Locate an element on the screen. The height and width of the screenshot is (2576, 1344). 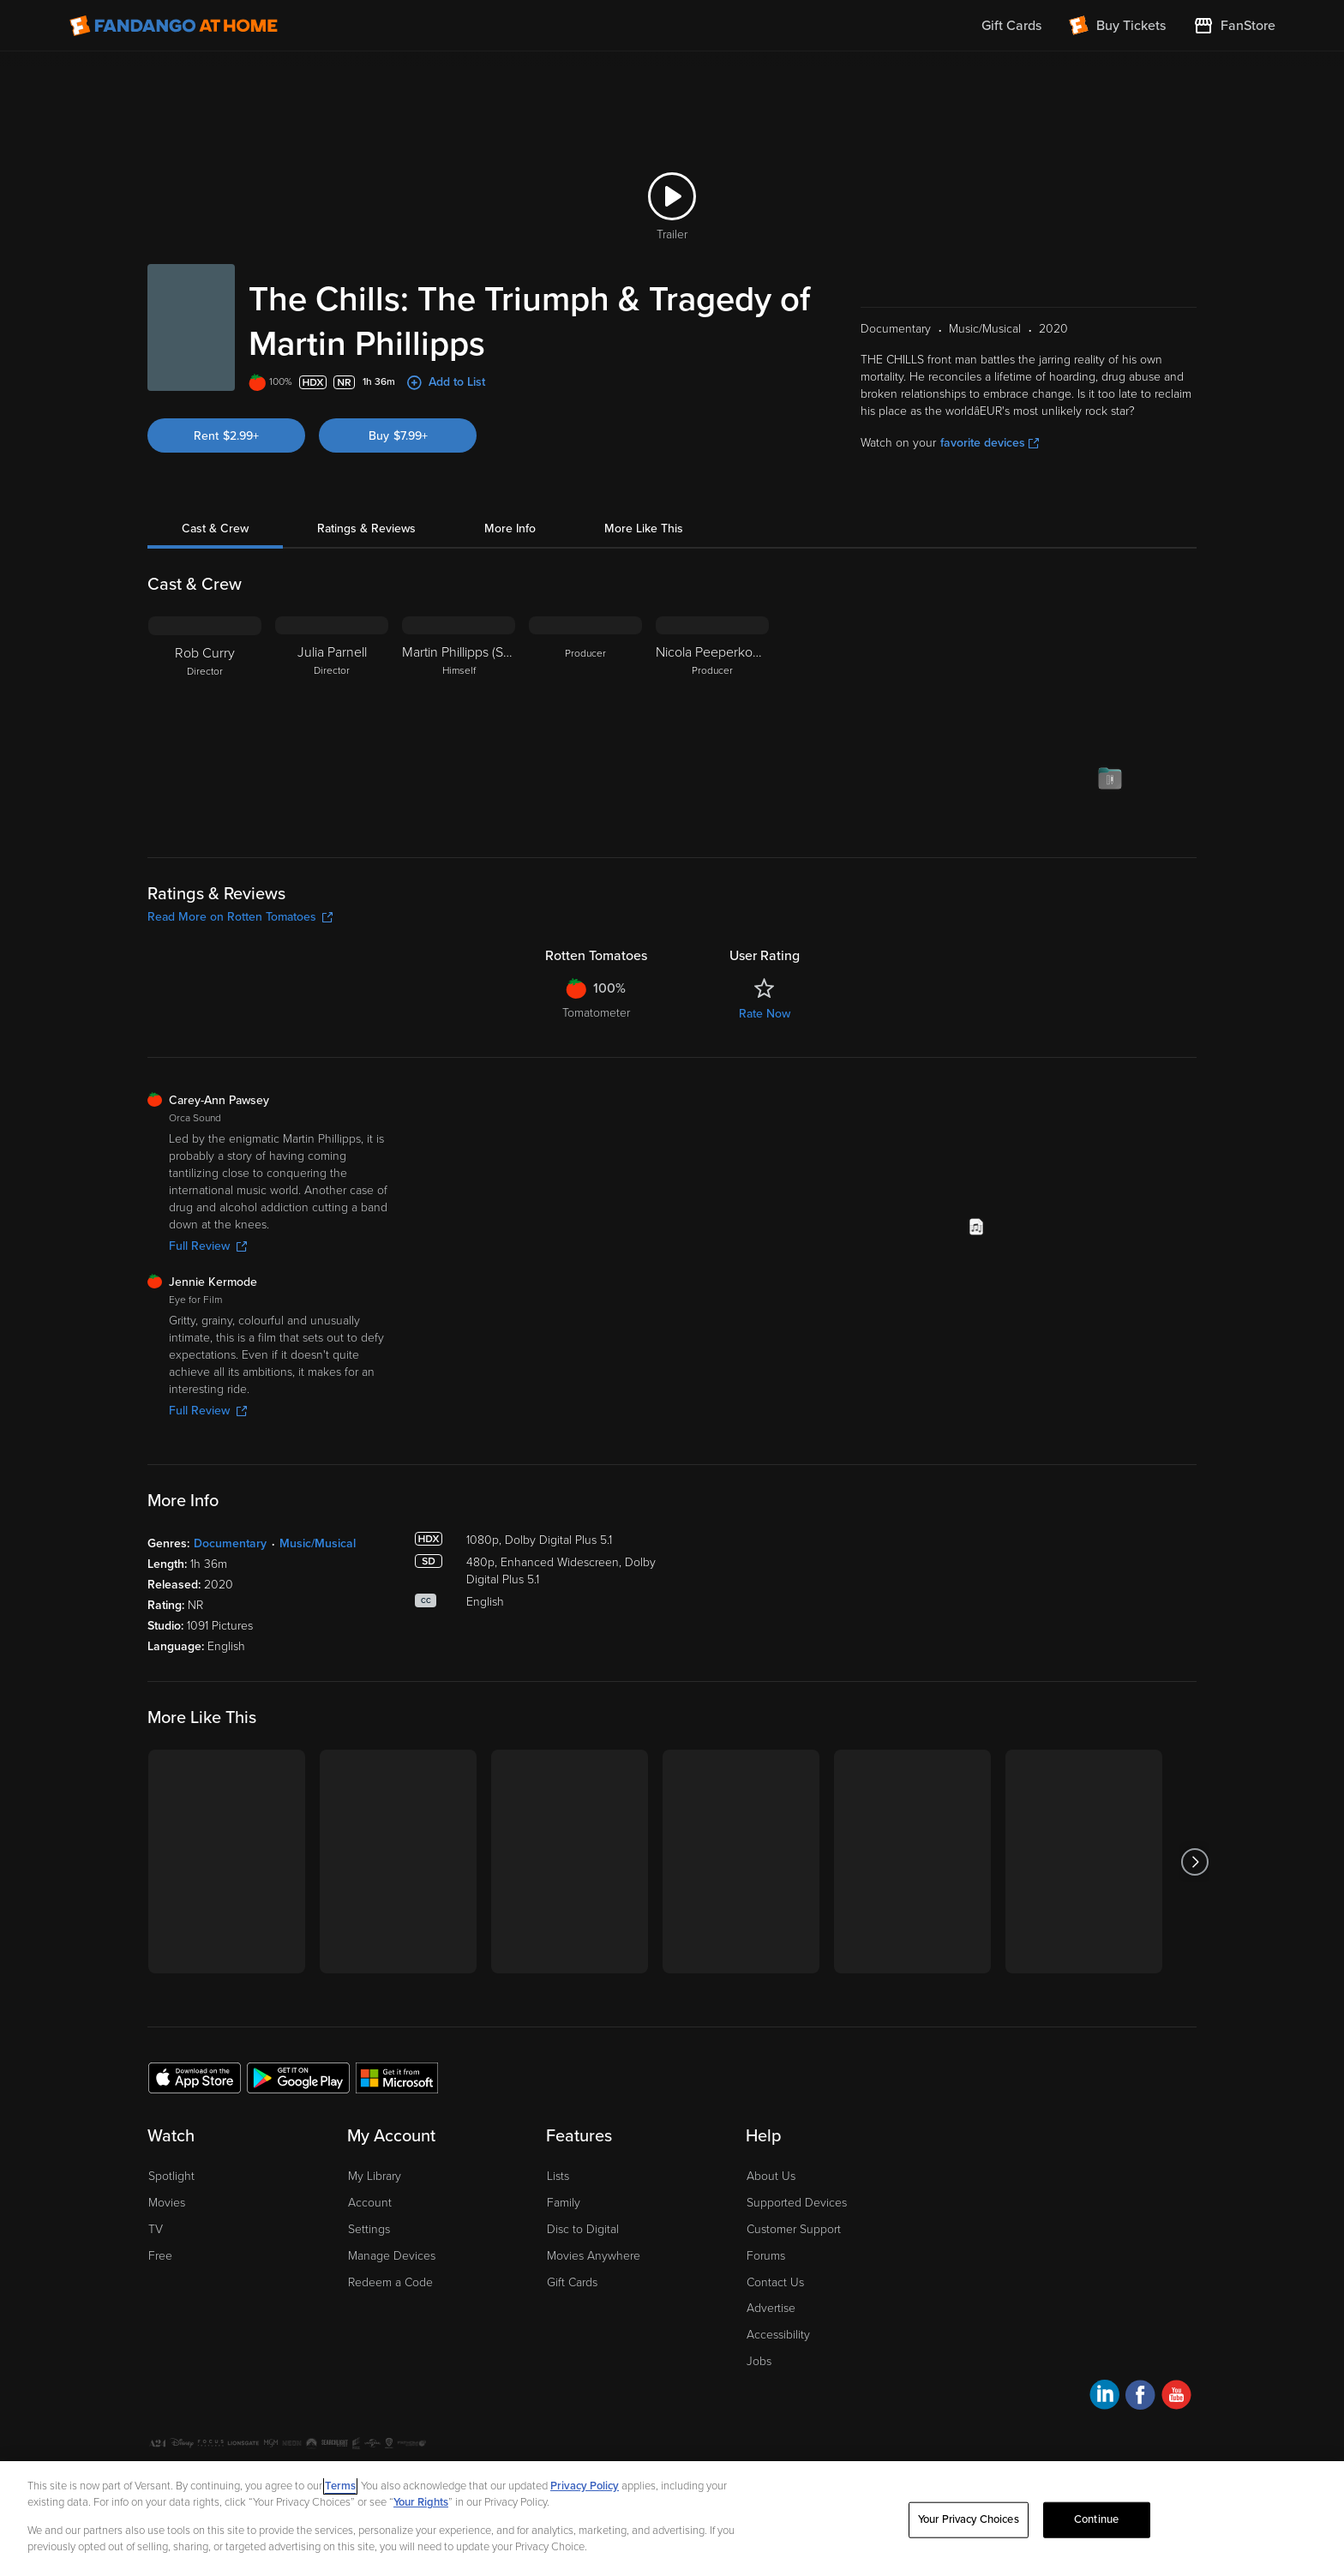
a melody or music audio file is located at coordinates (976, 1227).